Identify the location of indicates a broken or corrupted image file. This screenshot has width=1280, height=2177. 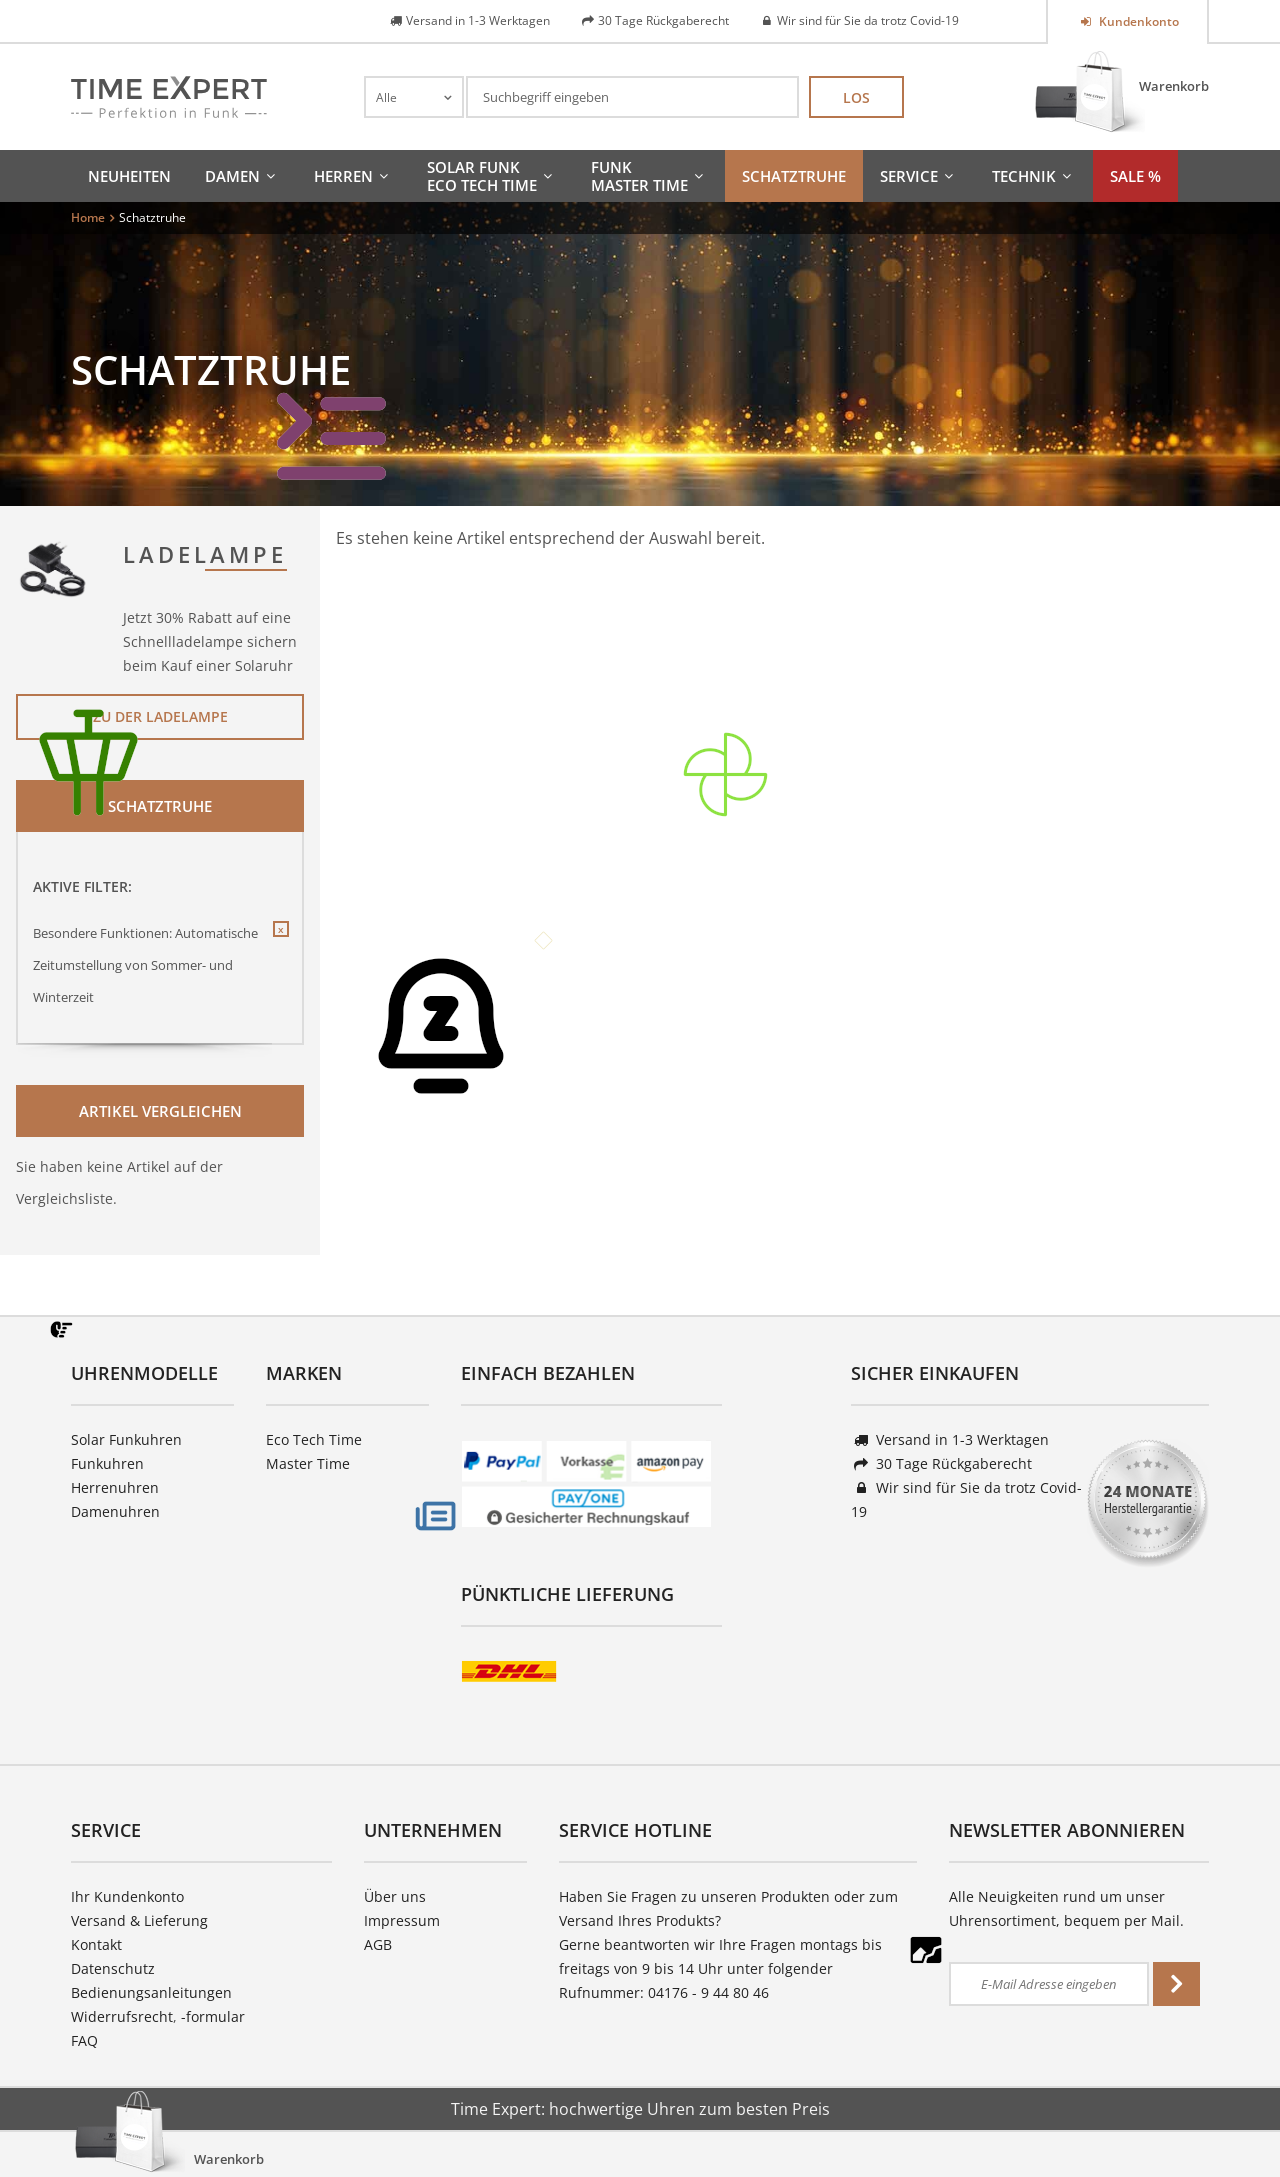
(926, 1950).